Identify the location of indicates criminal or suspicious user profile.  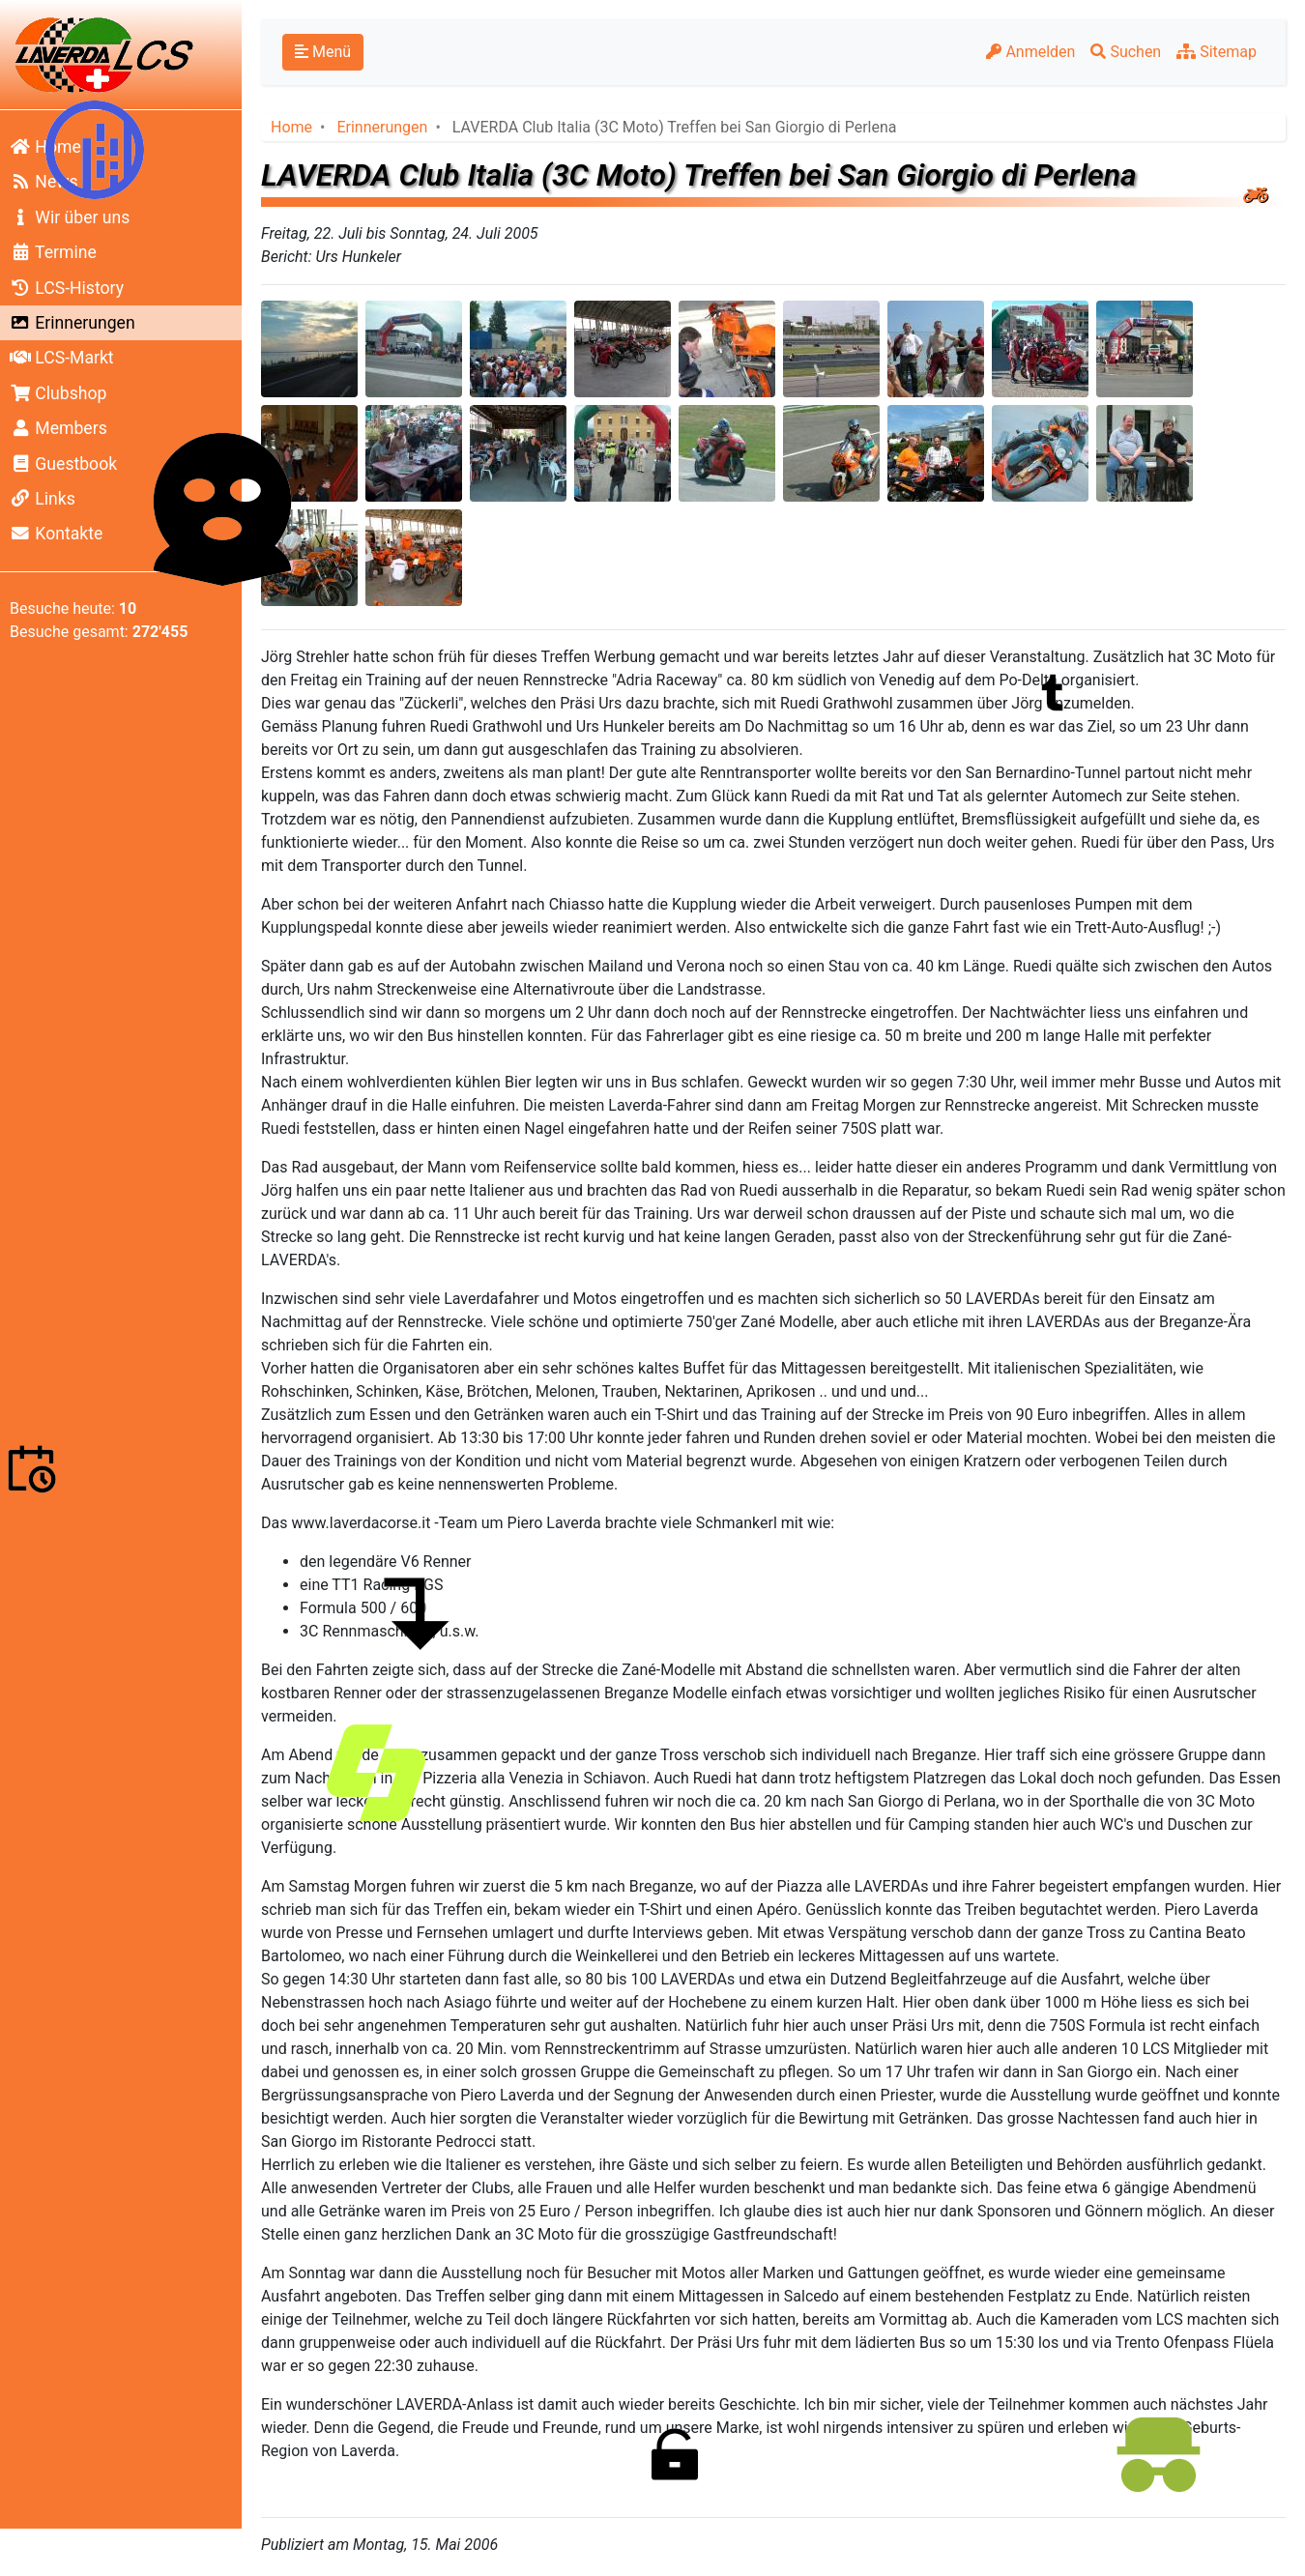
(222, 509).